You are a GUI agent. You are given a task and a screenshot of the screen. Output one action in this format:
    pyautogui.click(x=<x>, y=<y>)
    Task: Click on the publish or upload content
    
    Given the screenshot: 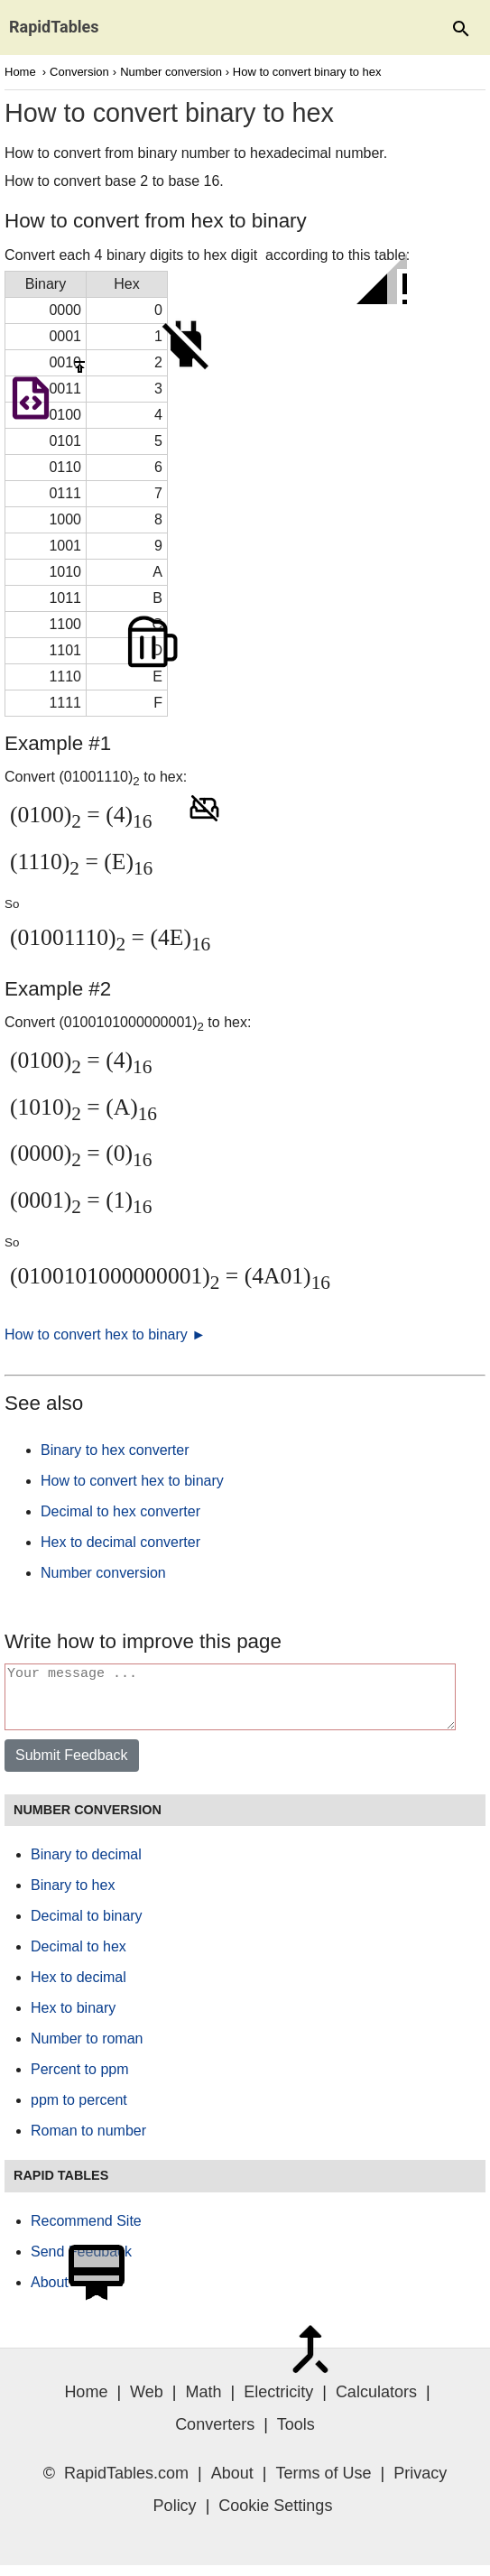 What is the action you would take?
    pyautogui.click(x=79, y=366)
    